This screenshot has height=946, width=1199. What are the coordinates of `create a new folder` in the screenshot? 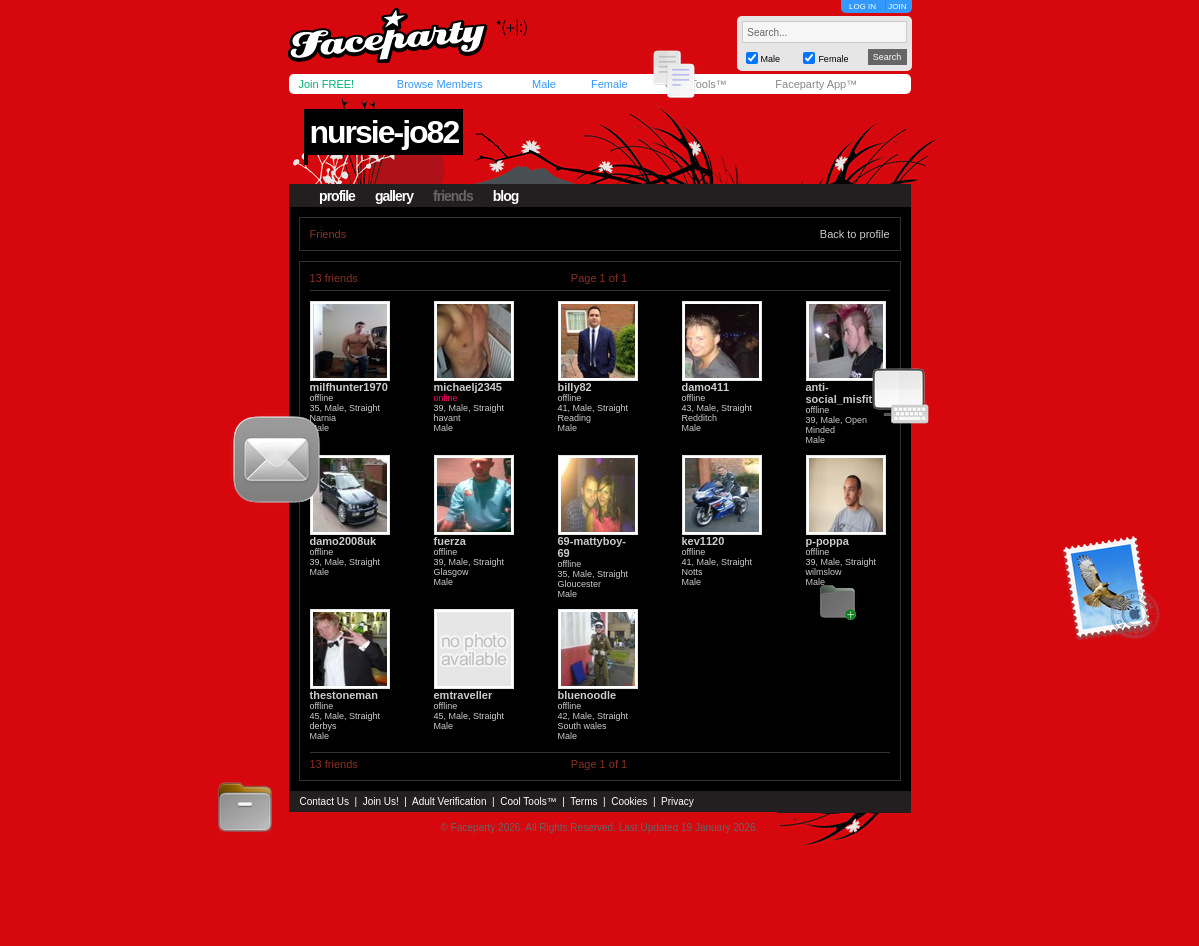 It's located at (837, 601).